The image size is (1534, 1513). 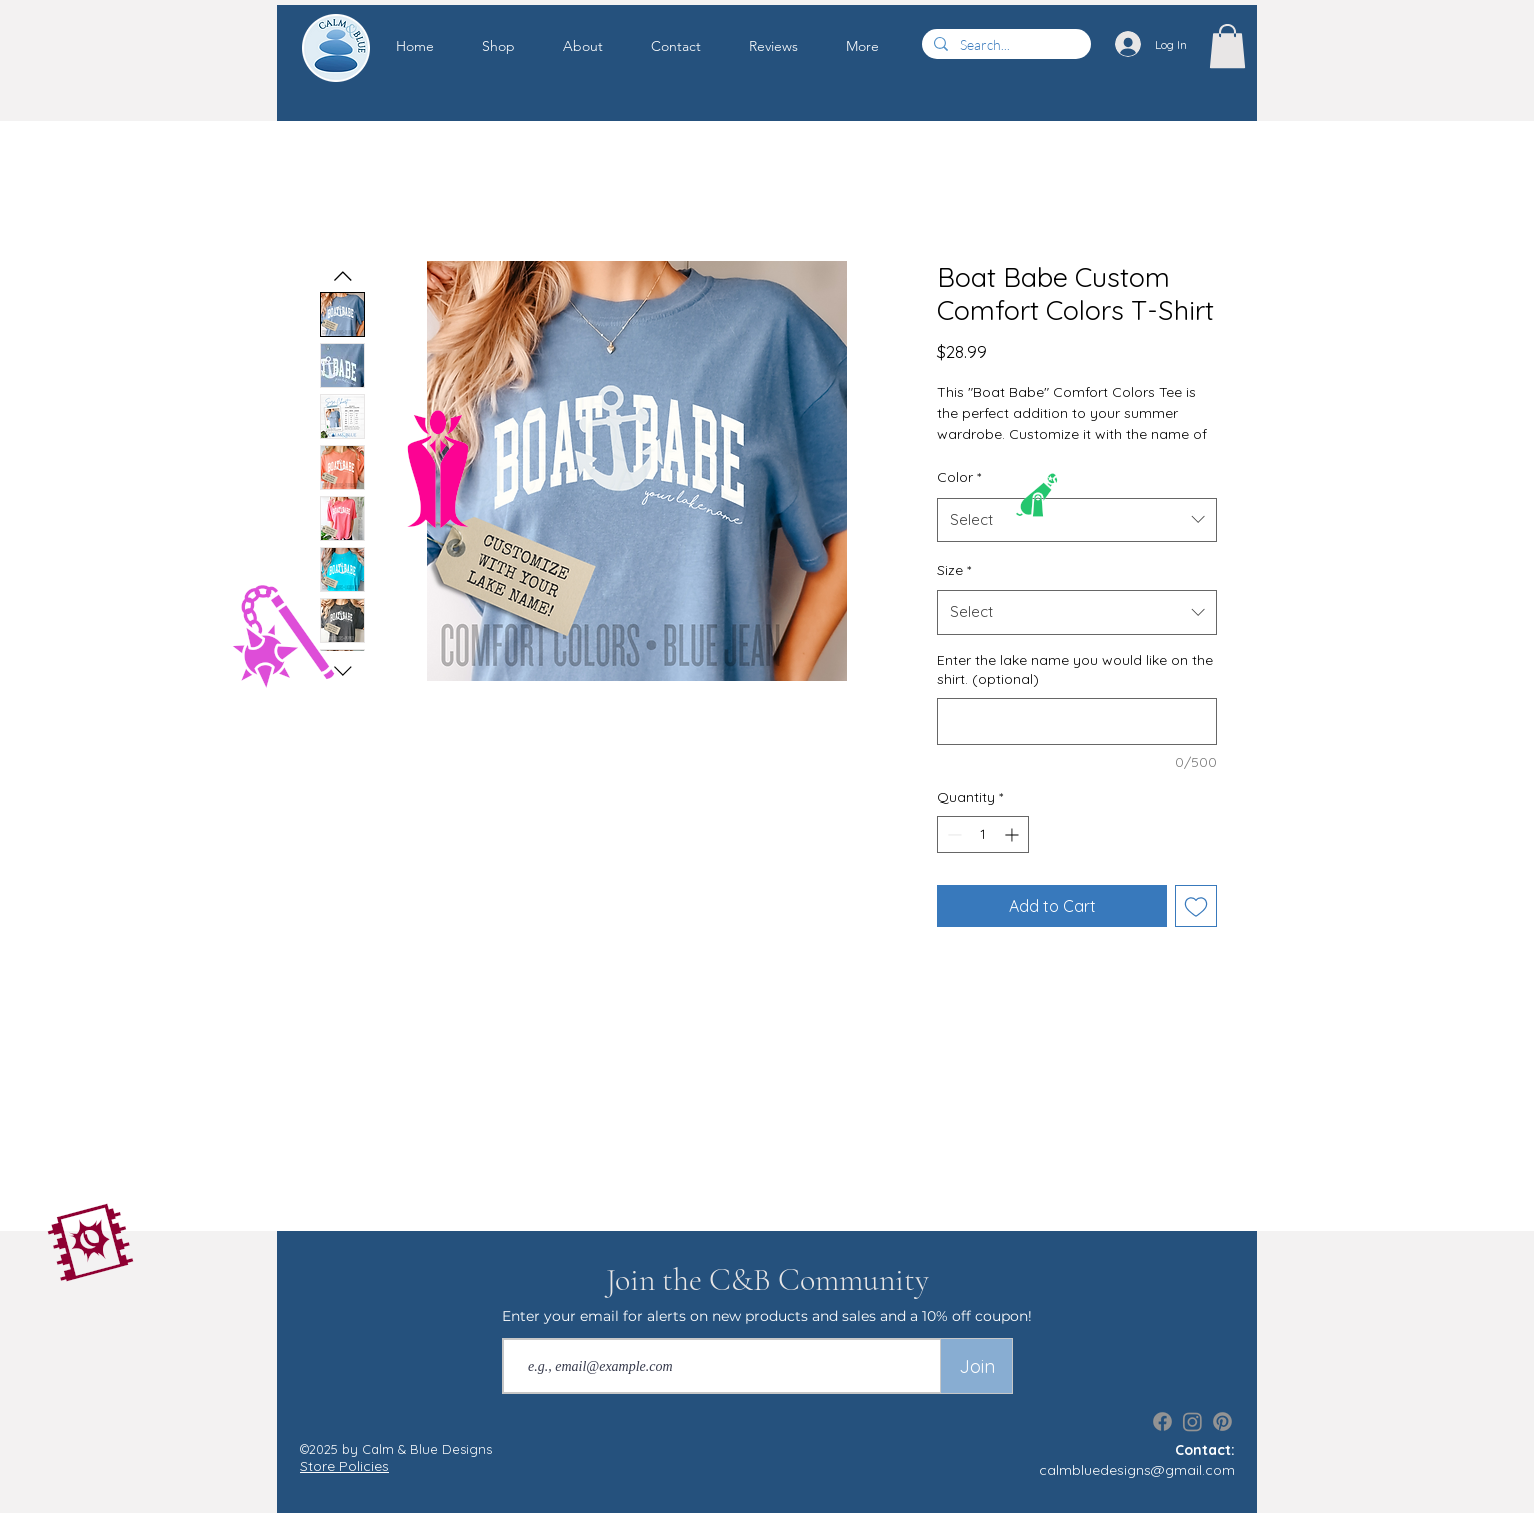 What do you see at coordinates (438, 468) in the screenshot?
I see `select vampire character or costume` at bounding box center [438, 468].